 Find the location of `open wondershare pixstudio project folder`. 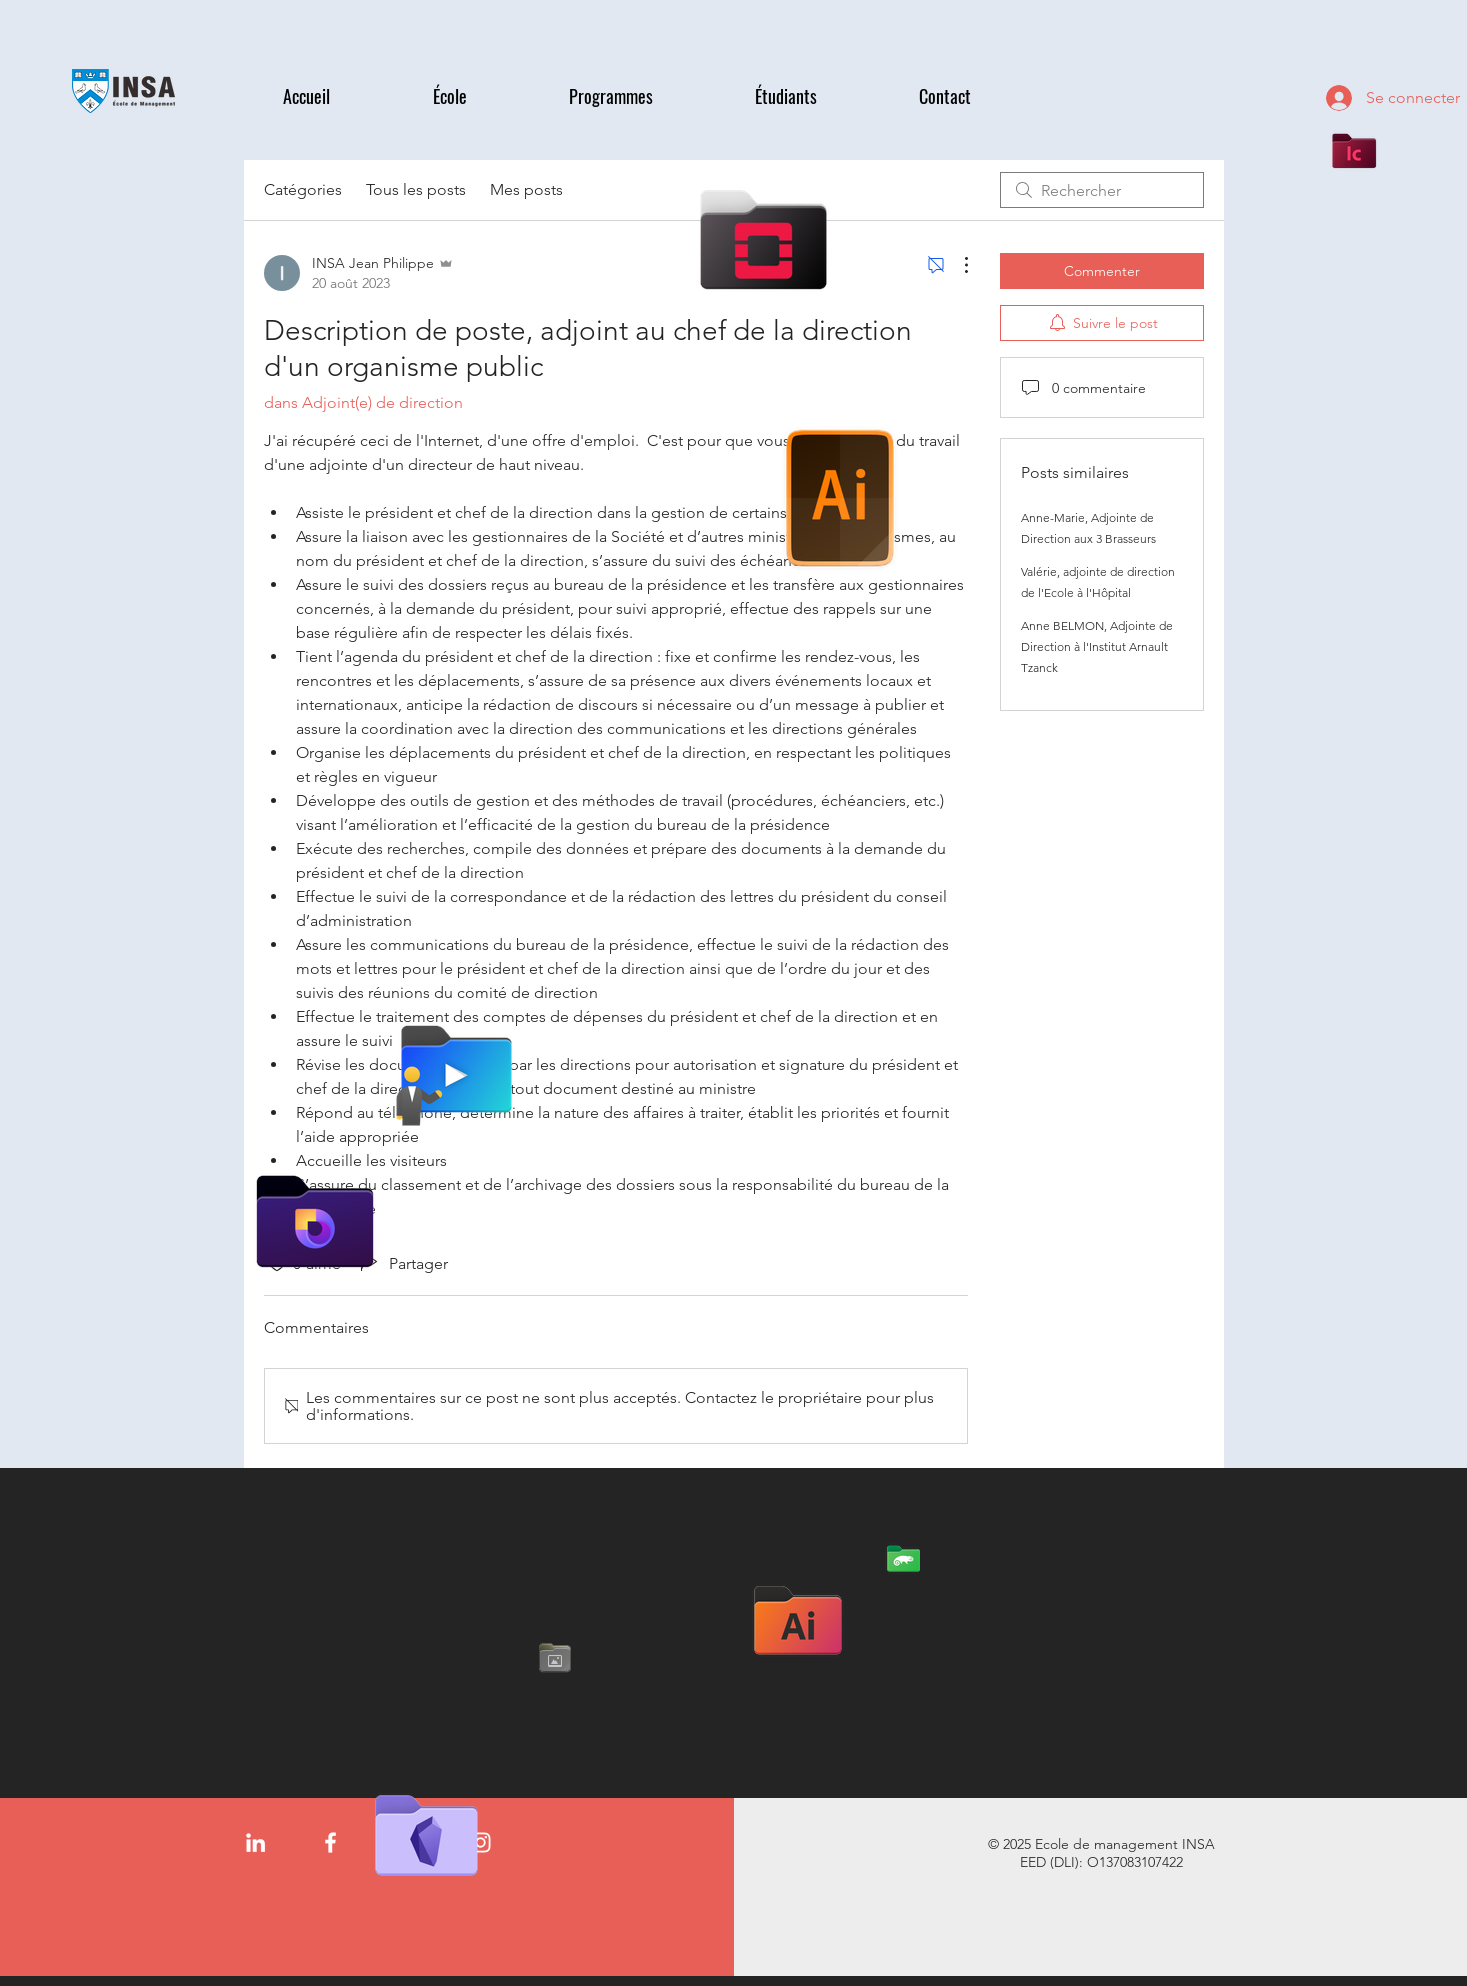

open wondershare pixstudio project folder is located at coordinates (314, 1224).